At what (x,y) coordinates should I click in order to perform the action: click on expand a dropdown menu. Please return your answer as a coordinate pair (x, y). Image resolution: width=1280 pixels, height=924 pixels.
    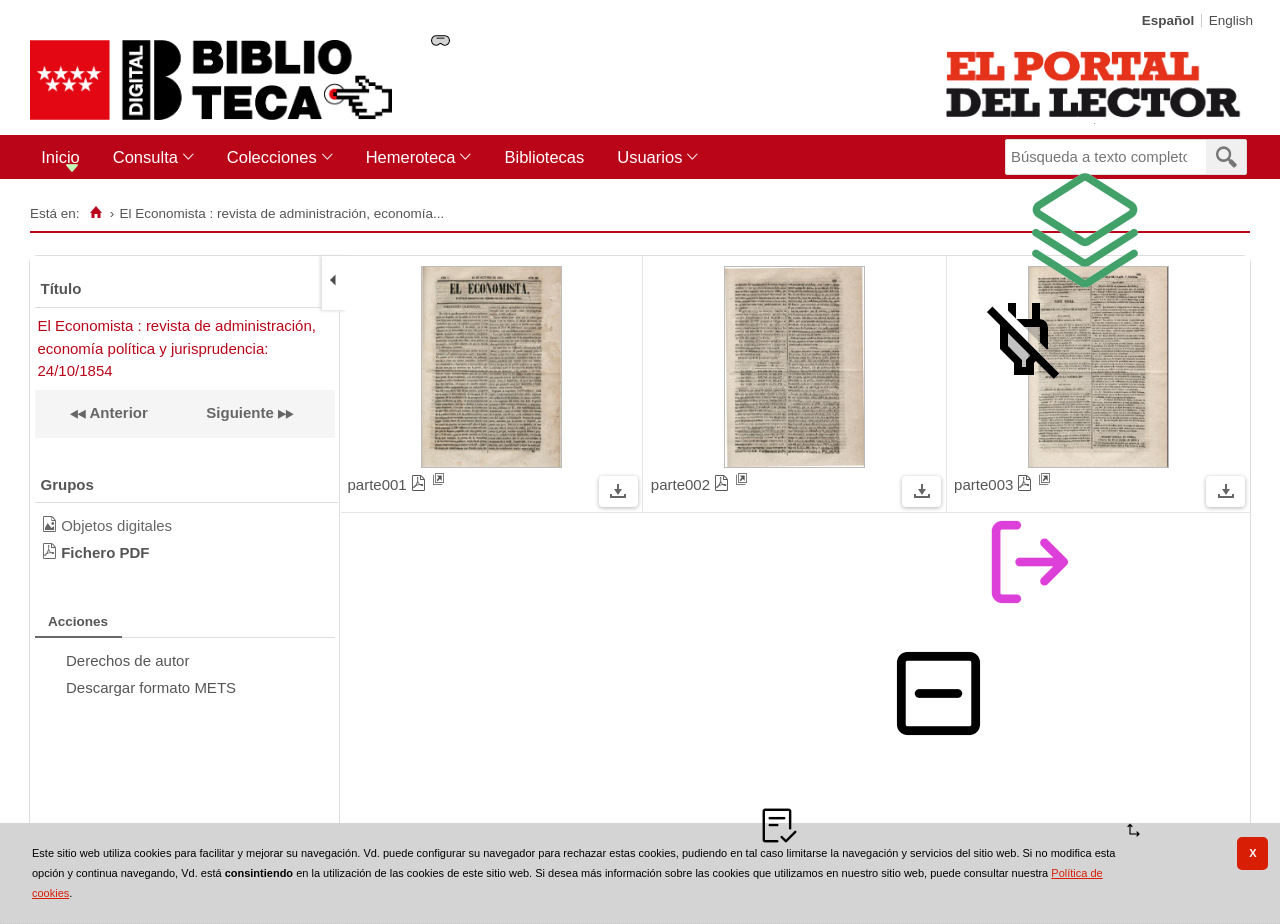
    Looking at the image, I should click on (72, 168).